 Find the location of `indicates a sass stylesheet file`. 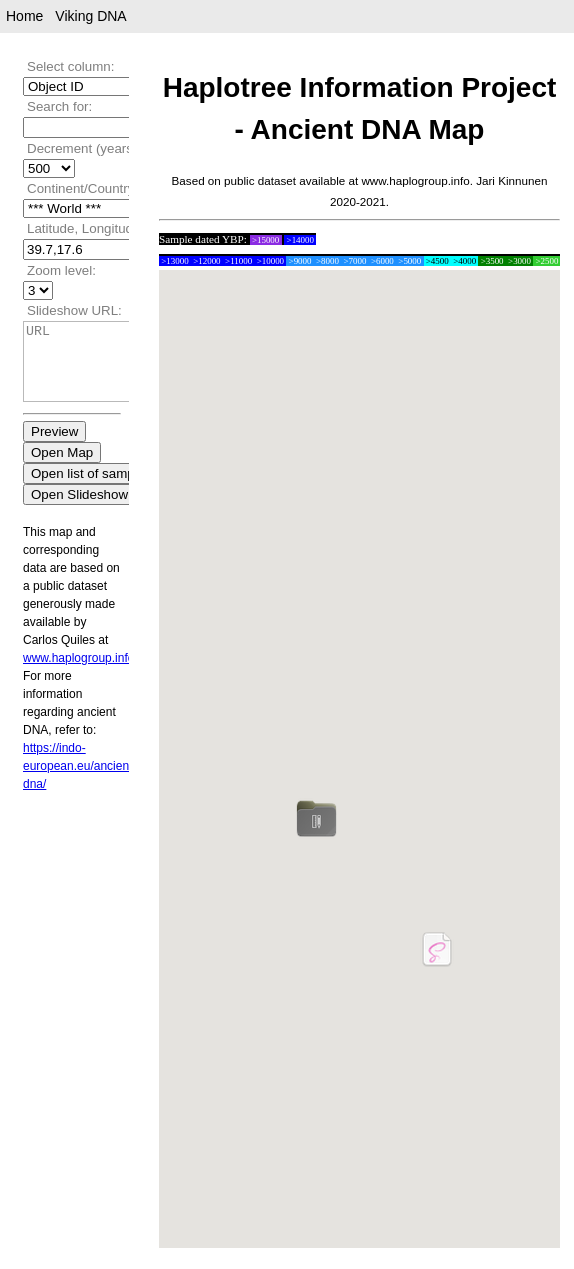

indicates a sass stylesheet file is located at coordinates (437, 949).